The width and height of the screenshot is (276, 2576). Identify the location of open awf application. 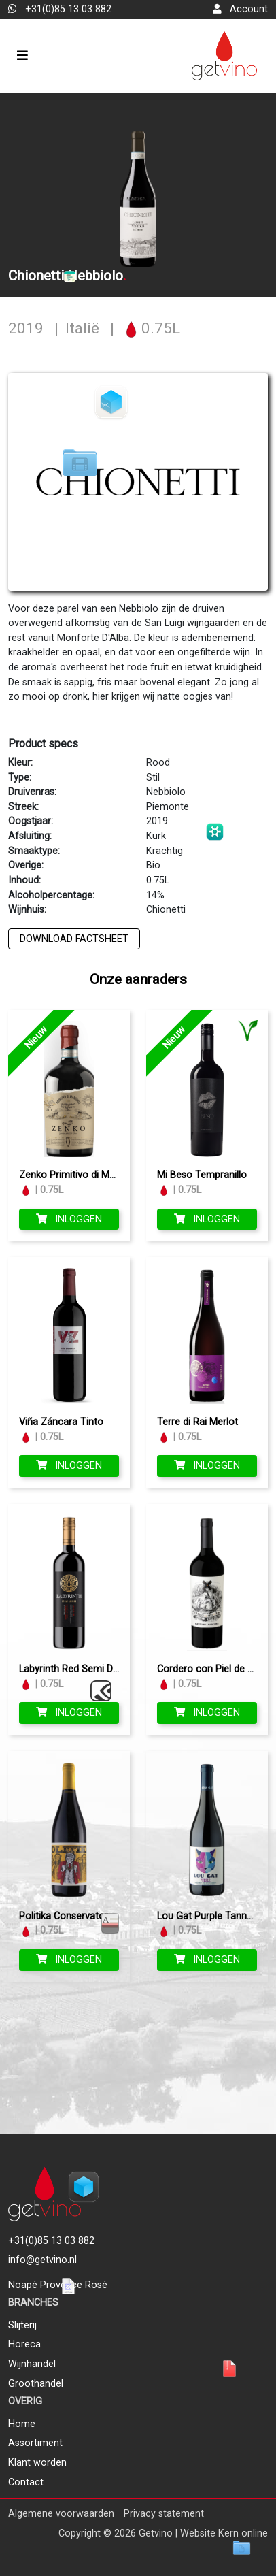
(84, 2187).